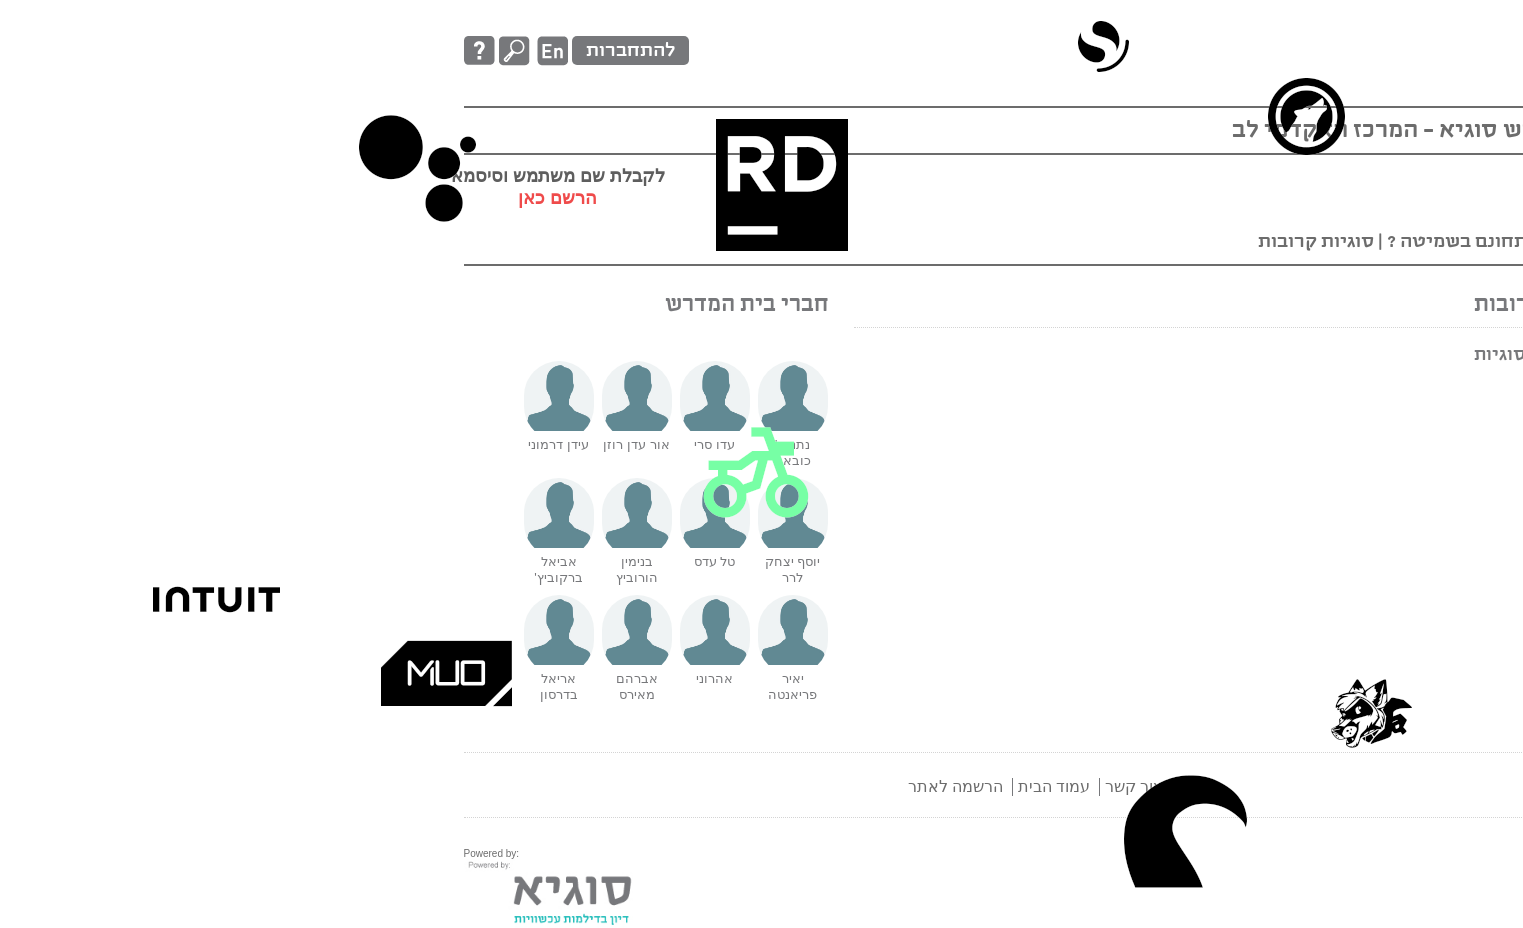  What do you see at coordinates (417, 168) in the screenshot?
I see `open google assistant` at bounding box center [417, 168].